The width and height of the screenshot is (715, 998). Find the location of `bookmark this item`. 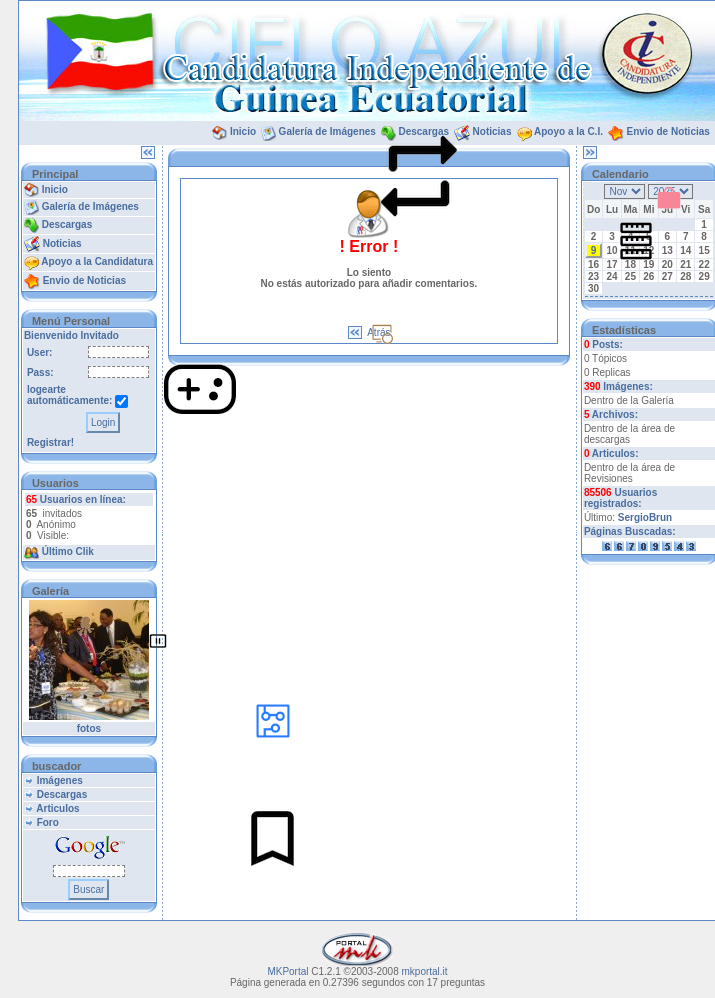

bookmark this item is located at coordinates (272, 838).